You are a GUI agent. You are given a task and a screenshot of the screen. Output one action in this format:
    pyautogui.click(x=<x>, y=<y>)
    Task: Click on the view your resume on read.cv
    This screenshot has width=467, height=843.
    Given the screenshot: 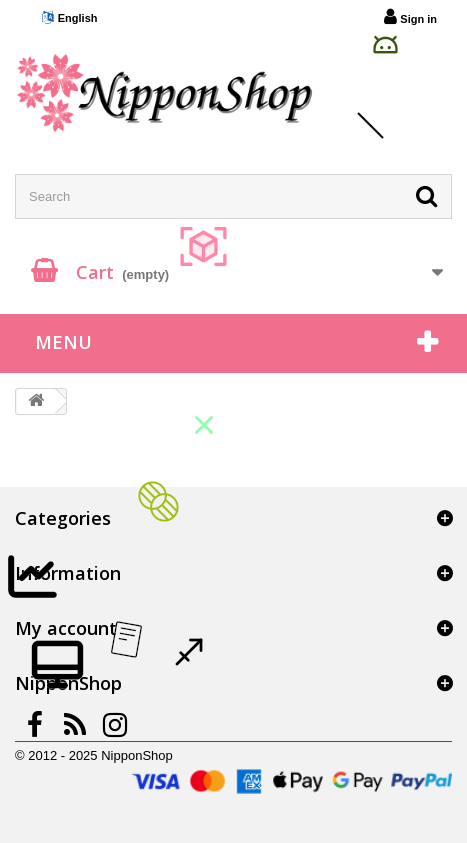 What is the action you would take?
    pyautogui.click(x=126, y=639)
    